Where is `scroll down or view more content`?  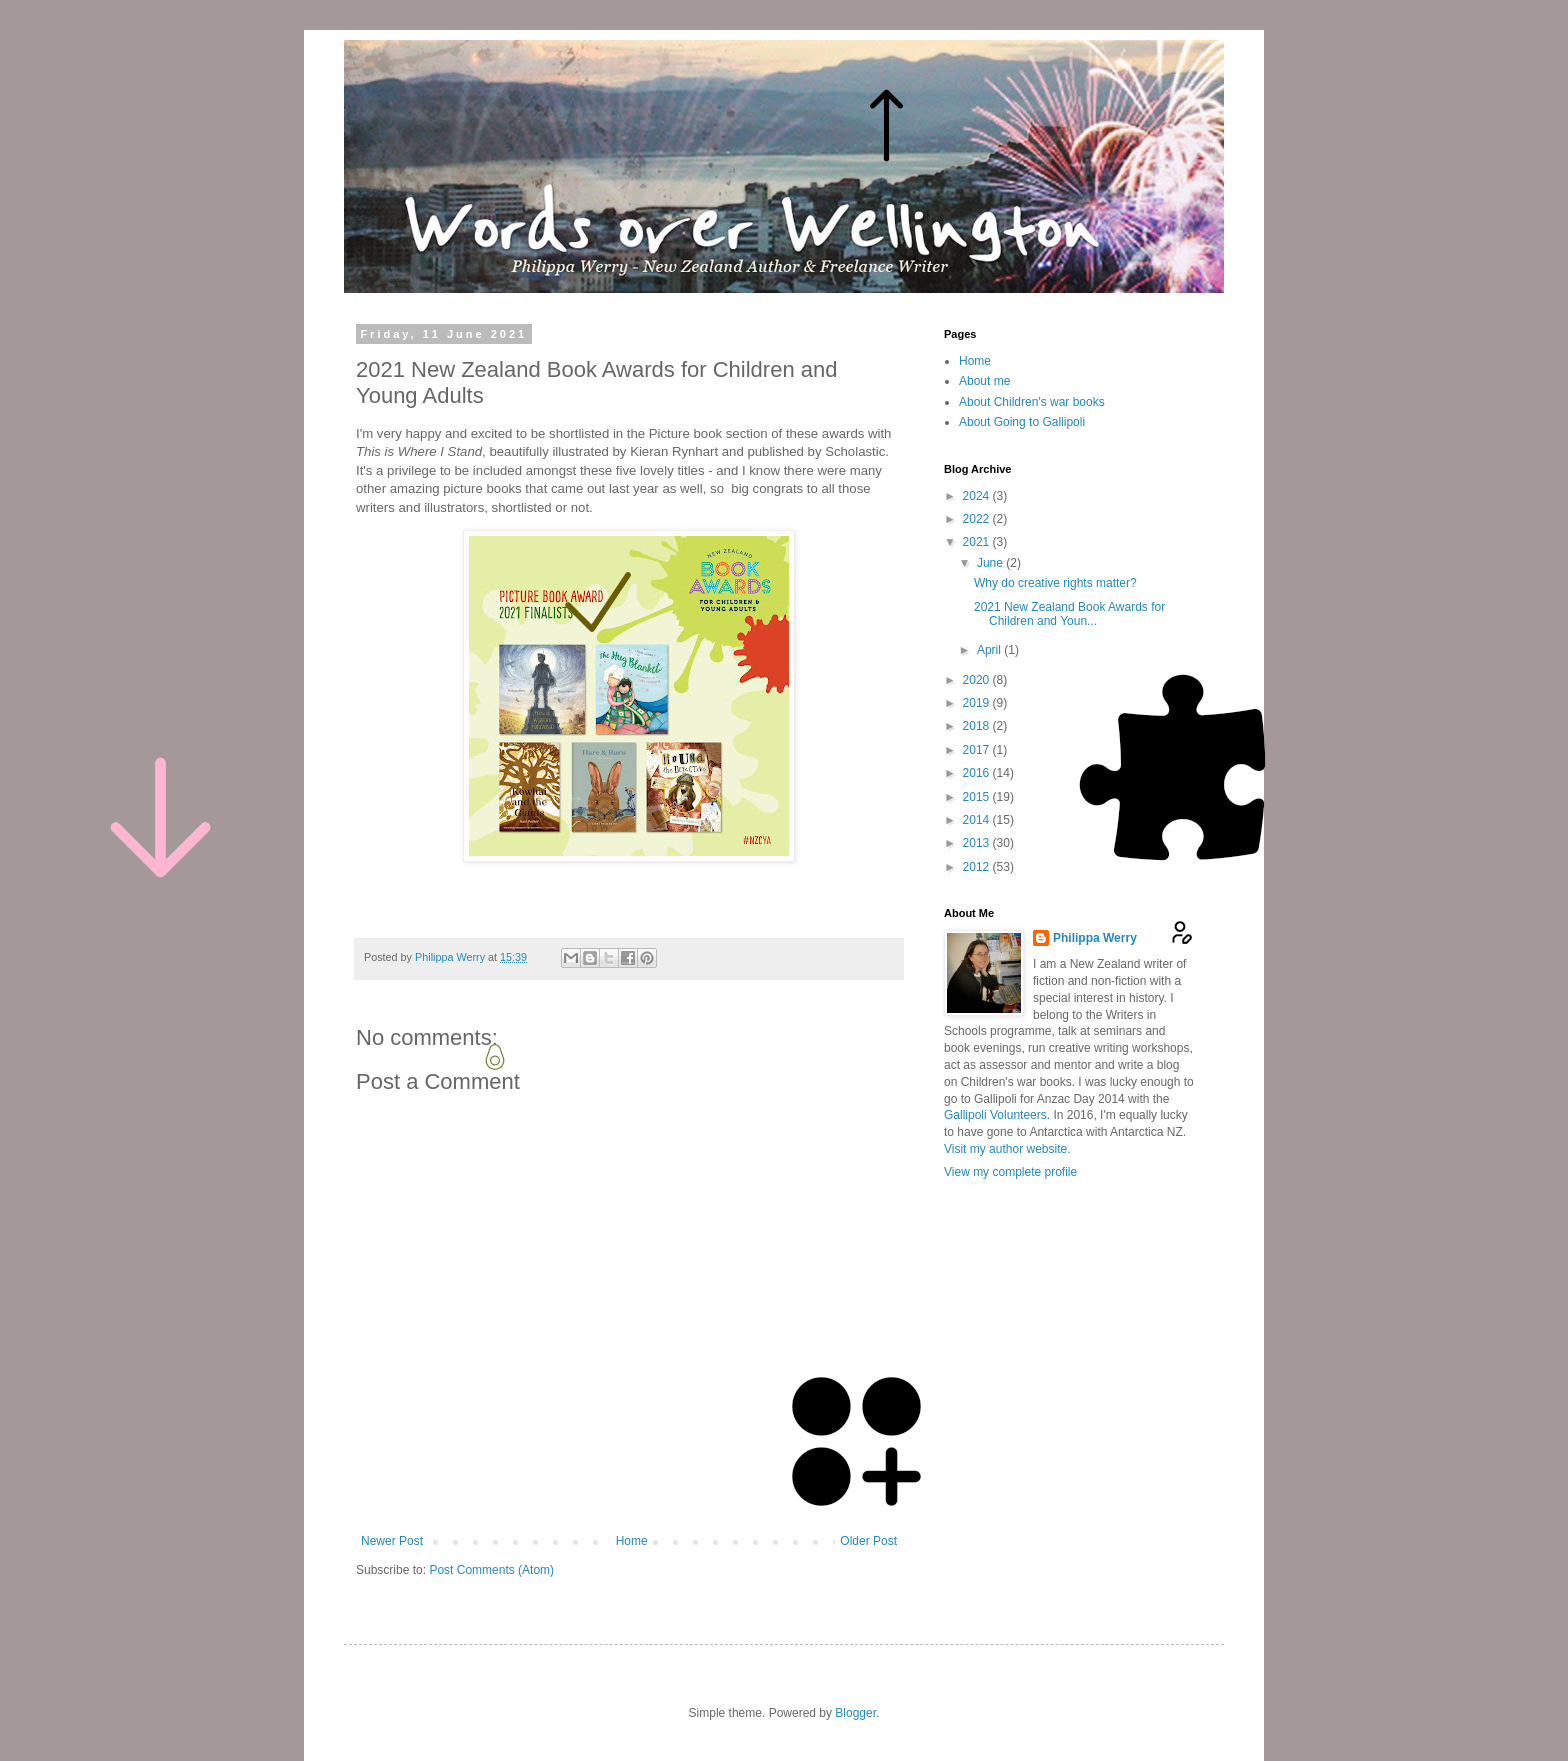 scroll down or view more content is located at coordinates (160, 817).